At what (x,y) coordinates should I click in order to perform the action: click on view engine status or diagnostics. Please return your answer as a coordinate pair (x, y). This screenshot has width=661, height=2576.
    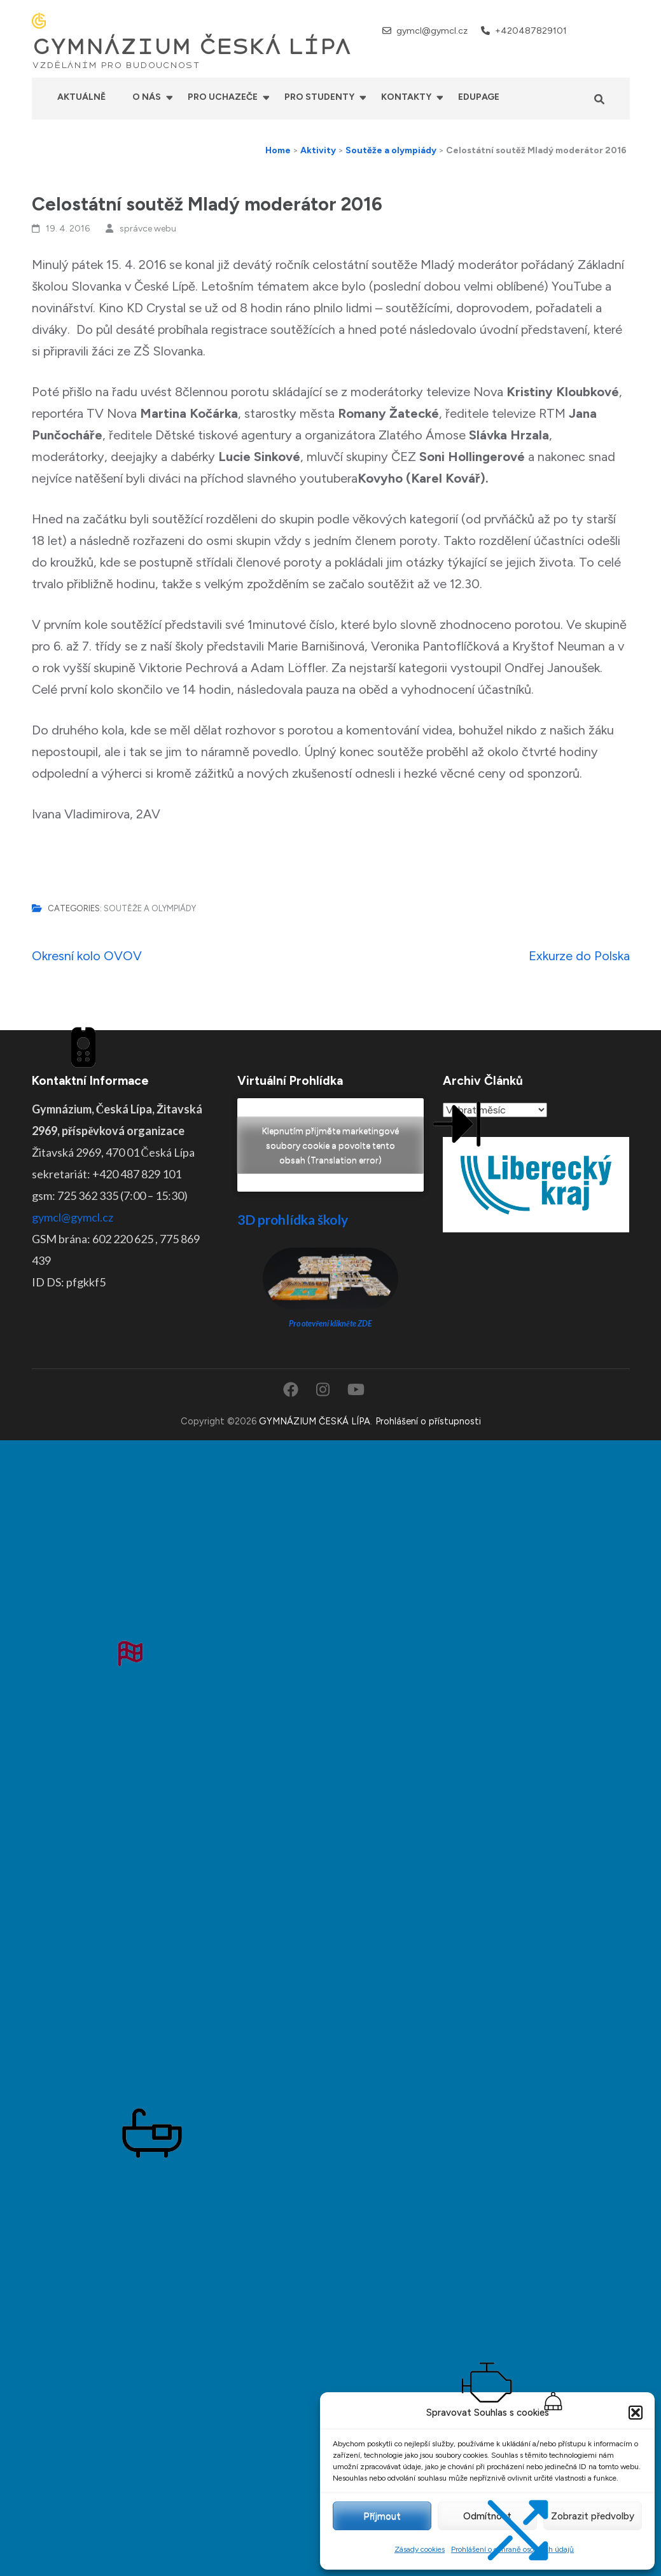
    Looking at the image, I should click on (486, 2383).